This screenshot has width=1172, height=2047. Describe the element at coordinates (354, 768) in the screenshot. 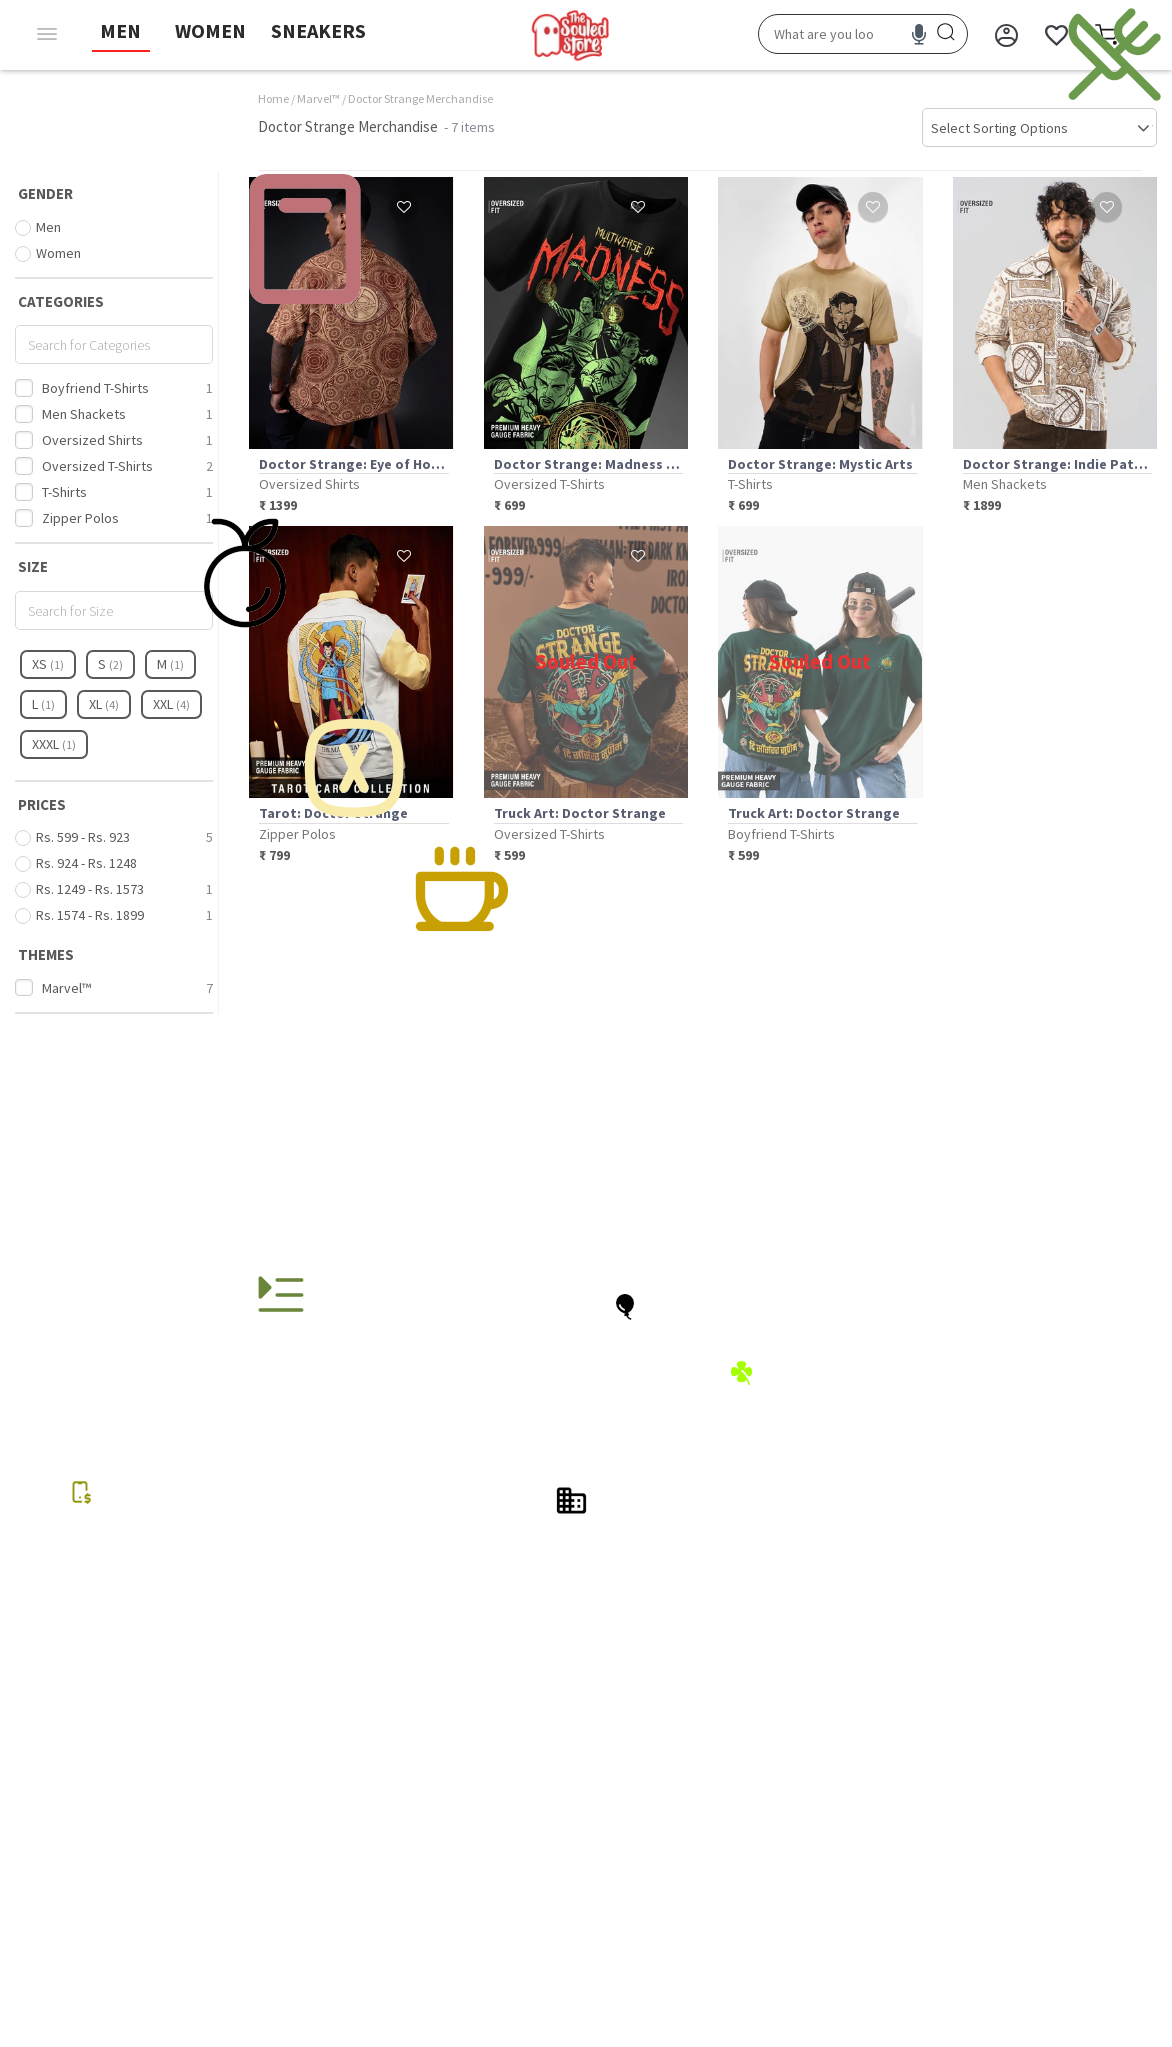

I see `close or dismiss a dialog` at that location.